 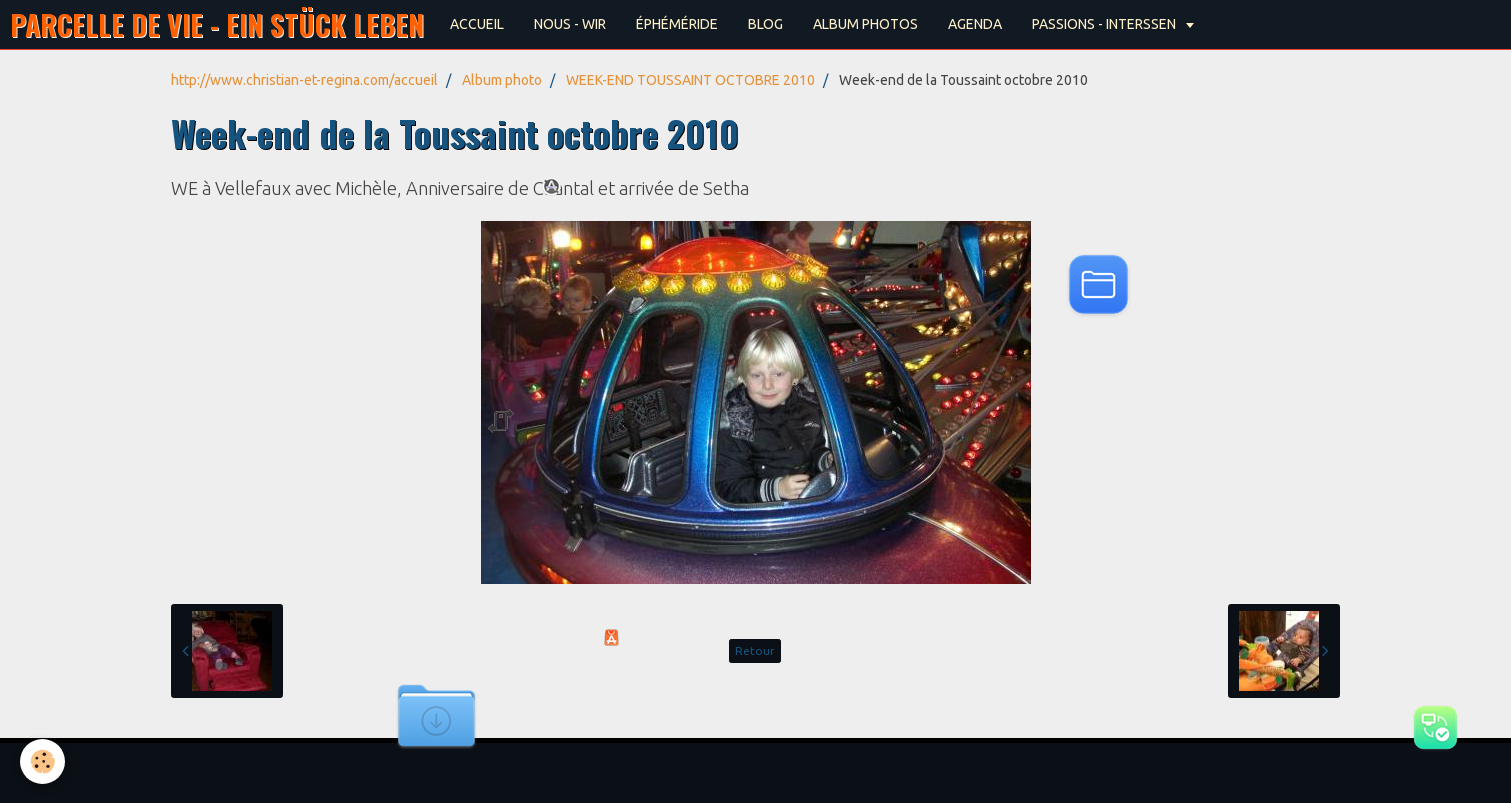 What do you see at coordinates (611, 637) in the screenshot?
I see `open the app center to browse and install applications` at bounding box center [611, 637].